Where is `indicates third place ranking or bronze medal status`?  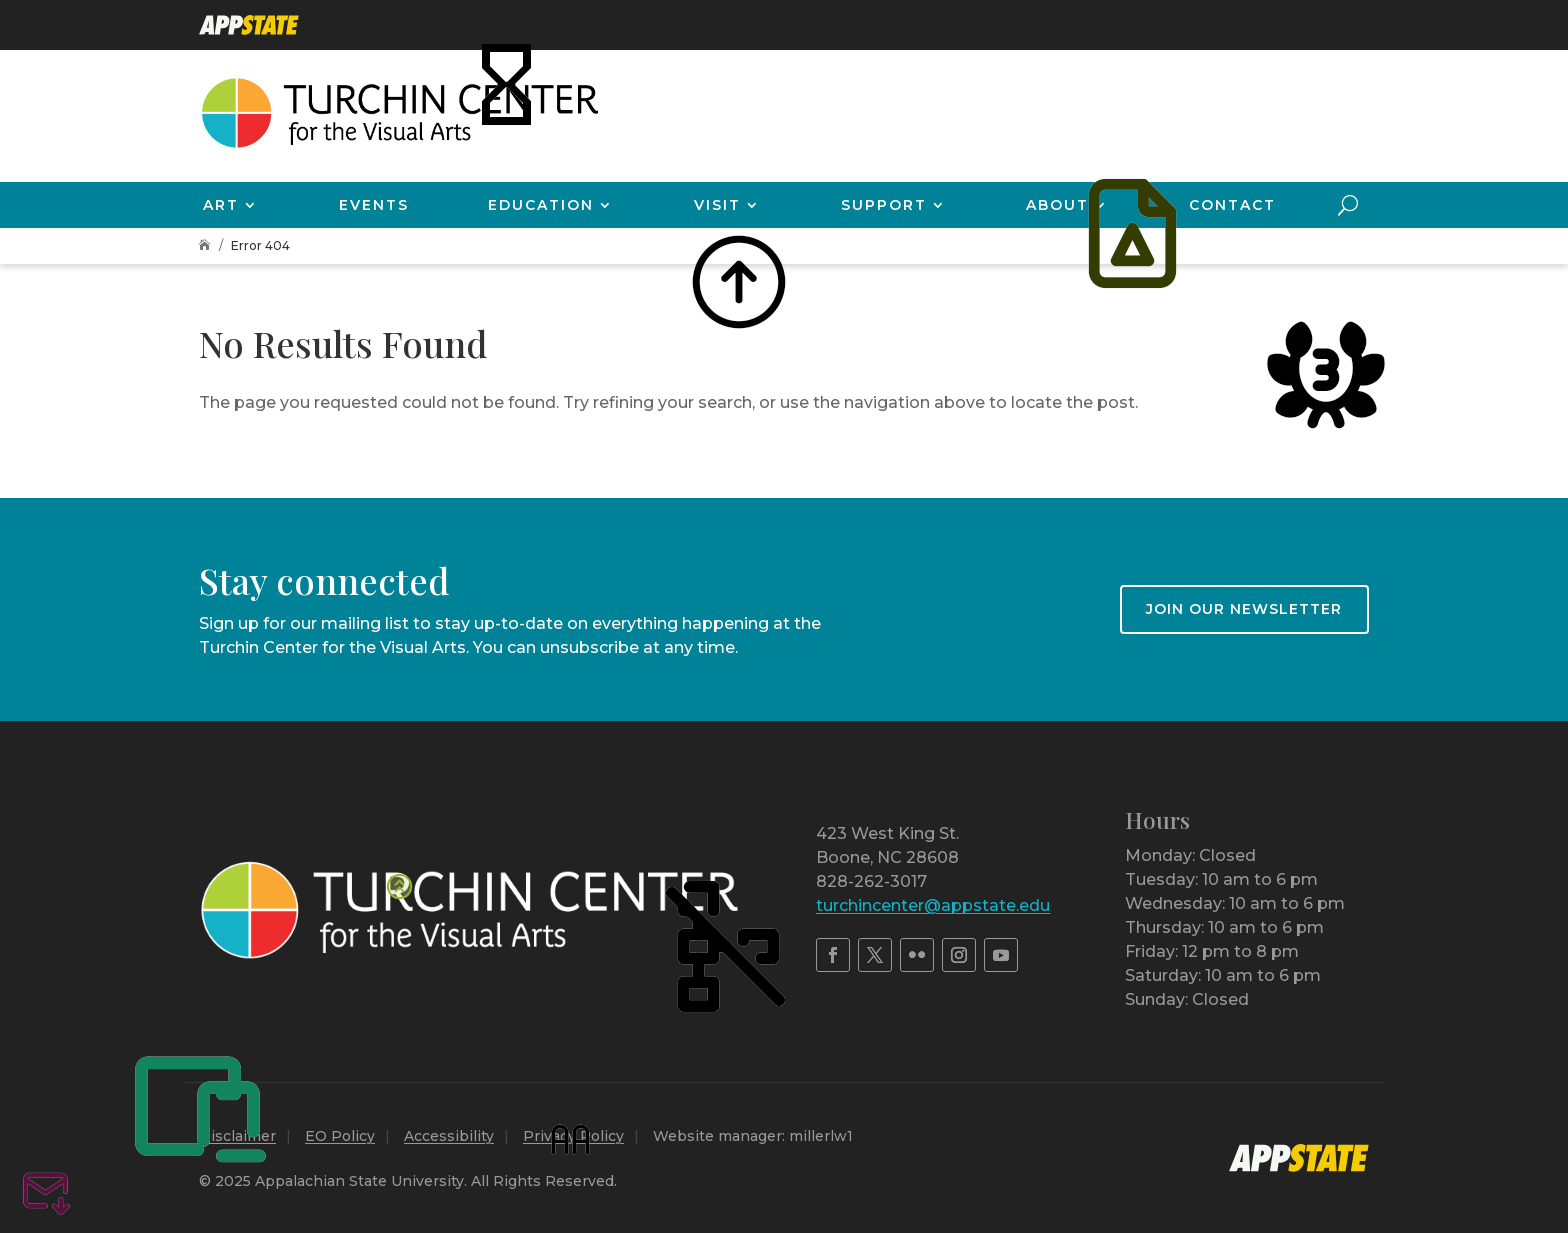 indicates third place ranking or bronze medal status is located at coordinates (1326, 375).